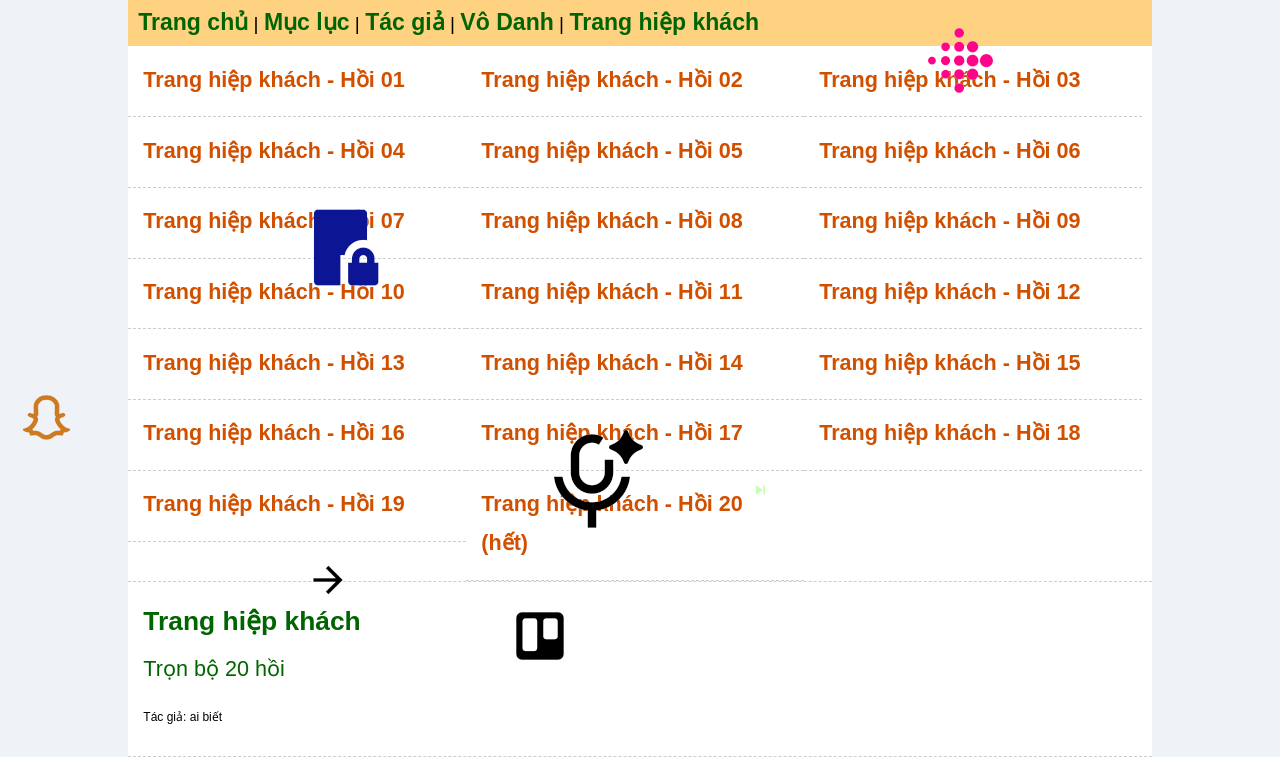 The width and height of the screenshot is (1280, 757). Describe the element at coordinates (328, 580) in the screenshot. I see `navigate to the next item or screen` at that location.